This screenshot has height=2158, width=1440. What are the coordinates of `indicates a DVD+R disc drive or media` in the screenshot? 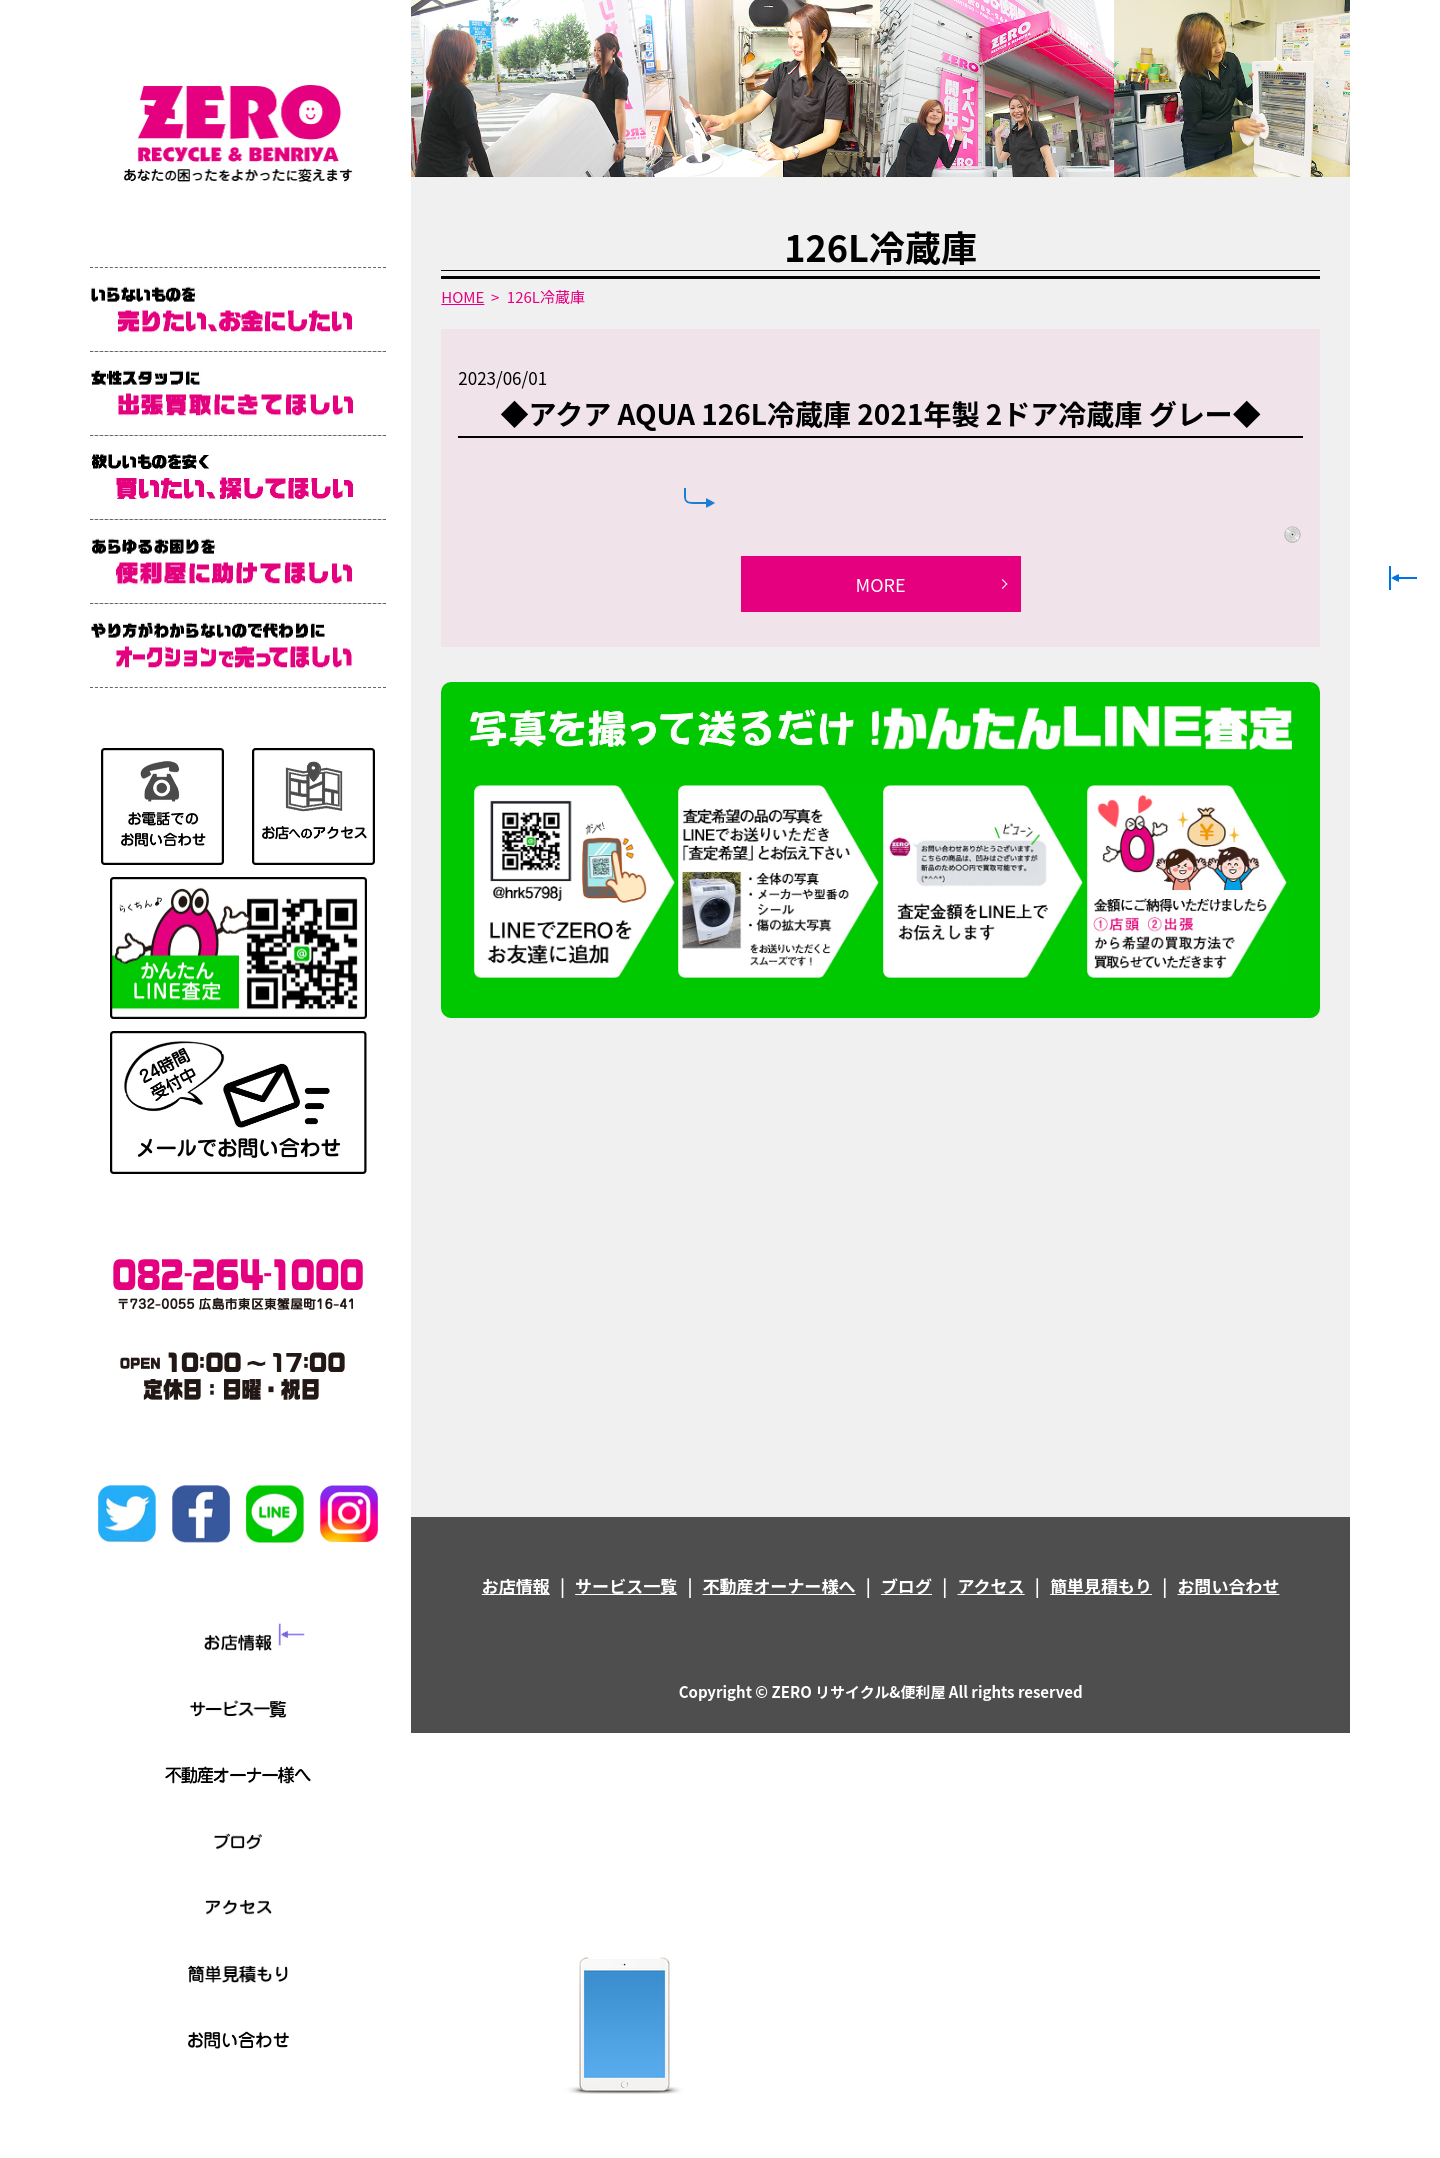 It's located at (1292, 534).